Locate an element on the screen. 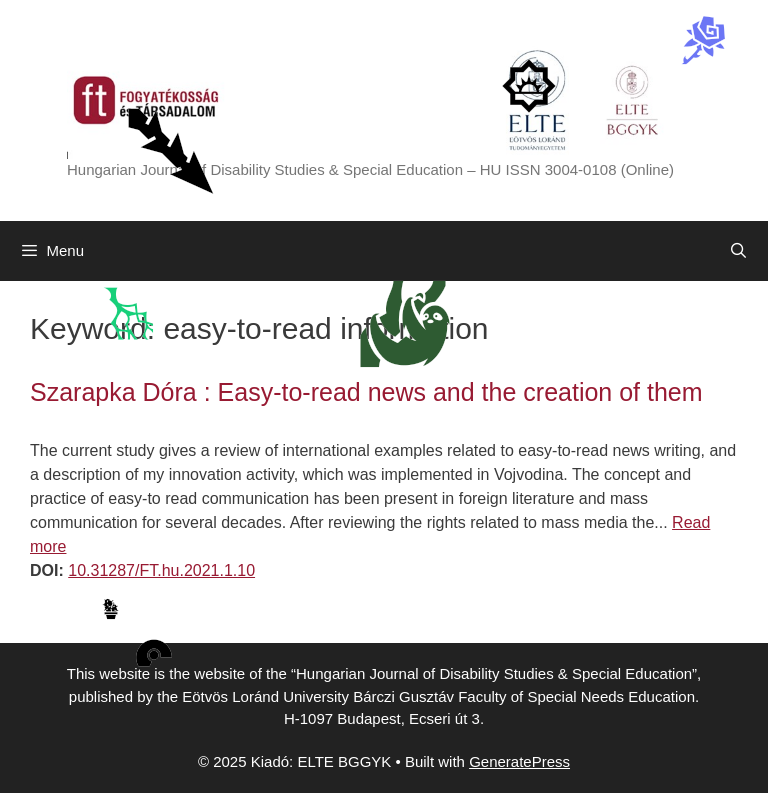  indicates lightning or electrical damage effect is located at coordinates (127, 314).